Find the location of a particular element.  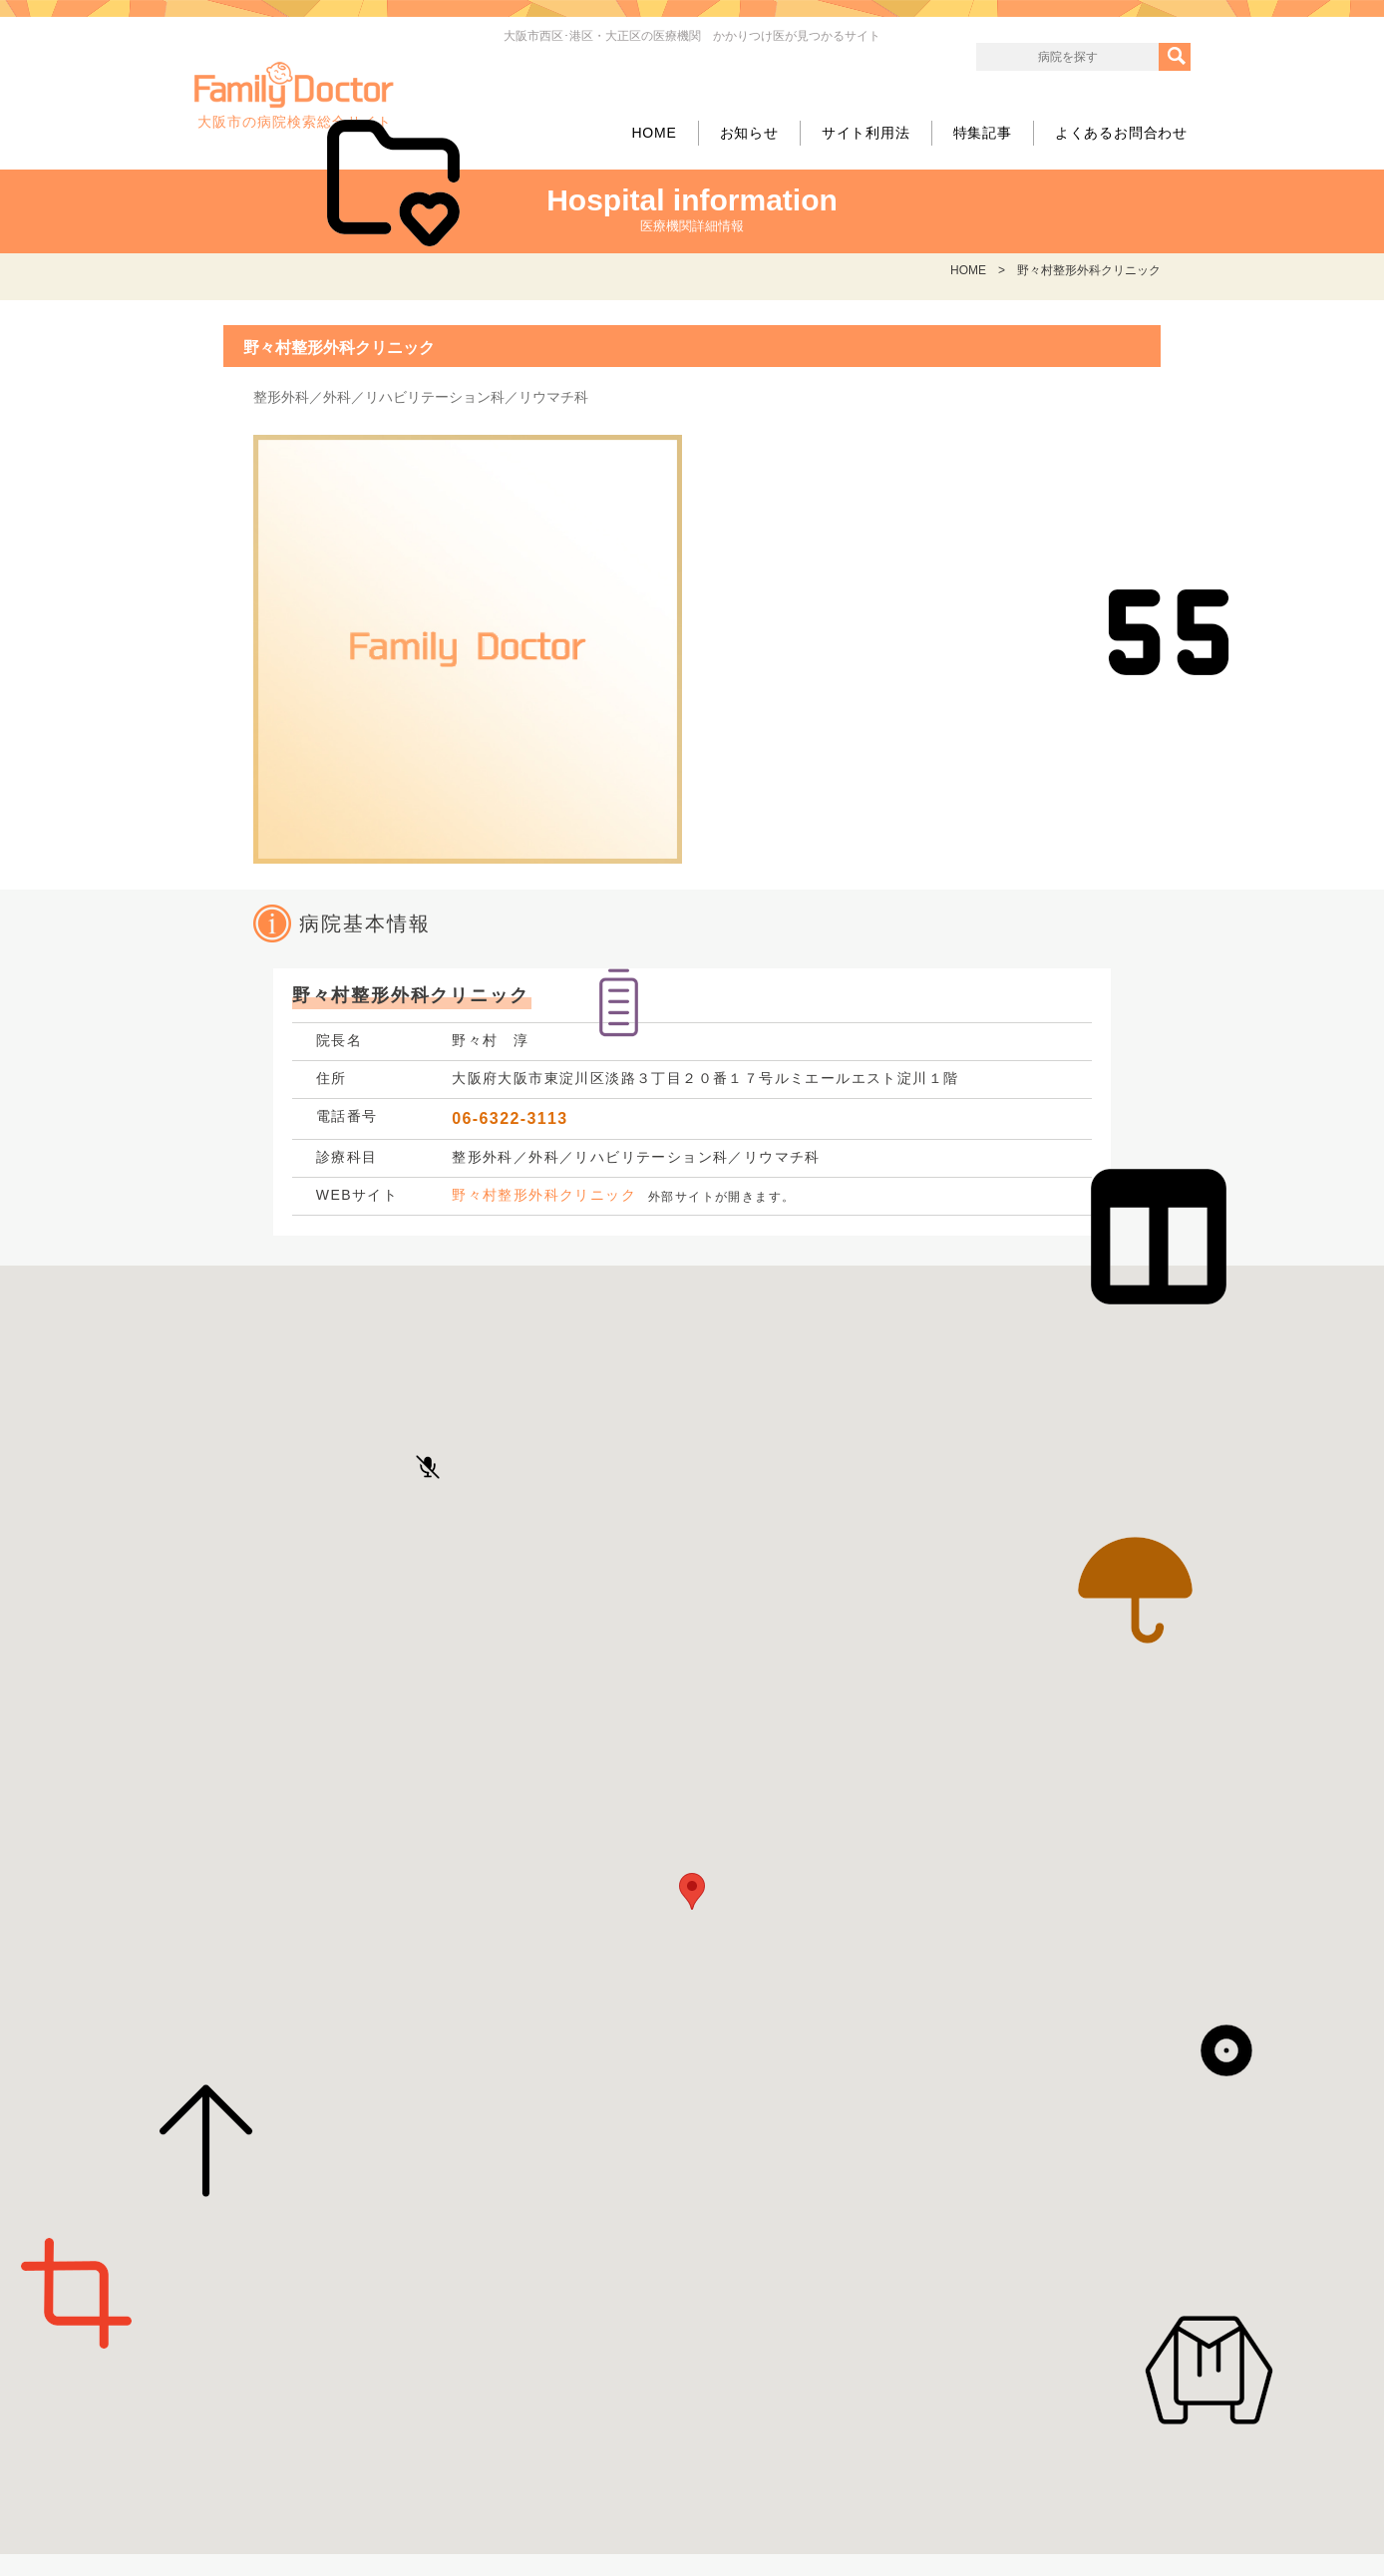

weather protection or rain forecast indicator is located at coordinates (1135, 1590).